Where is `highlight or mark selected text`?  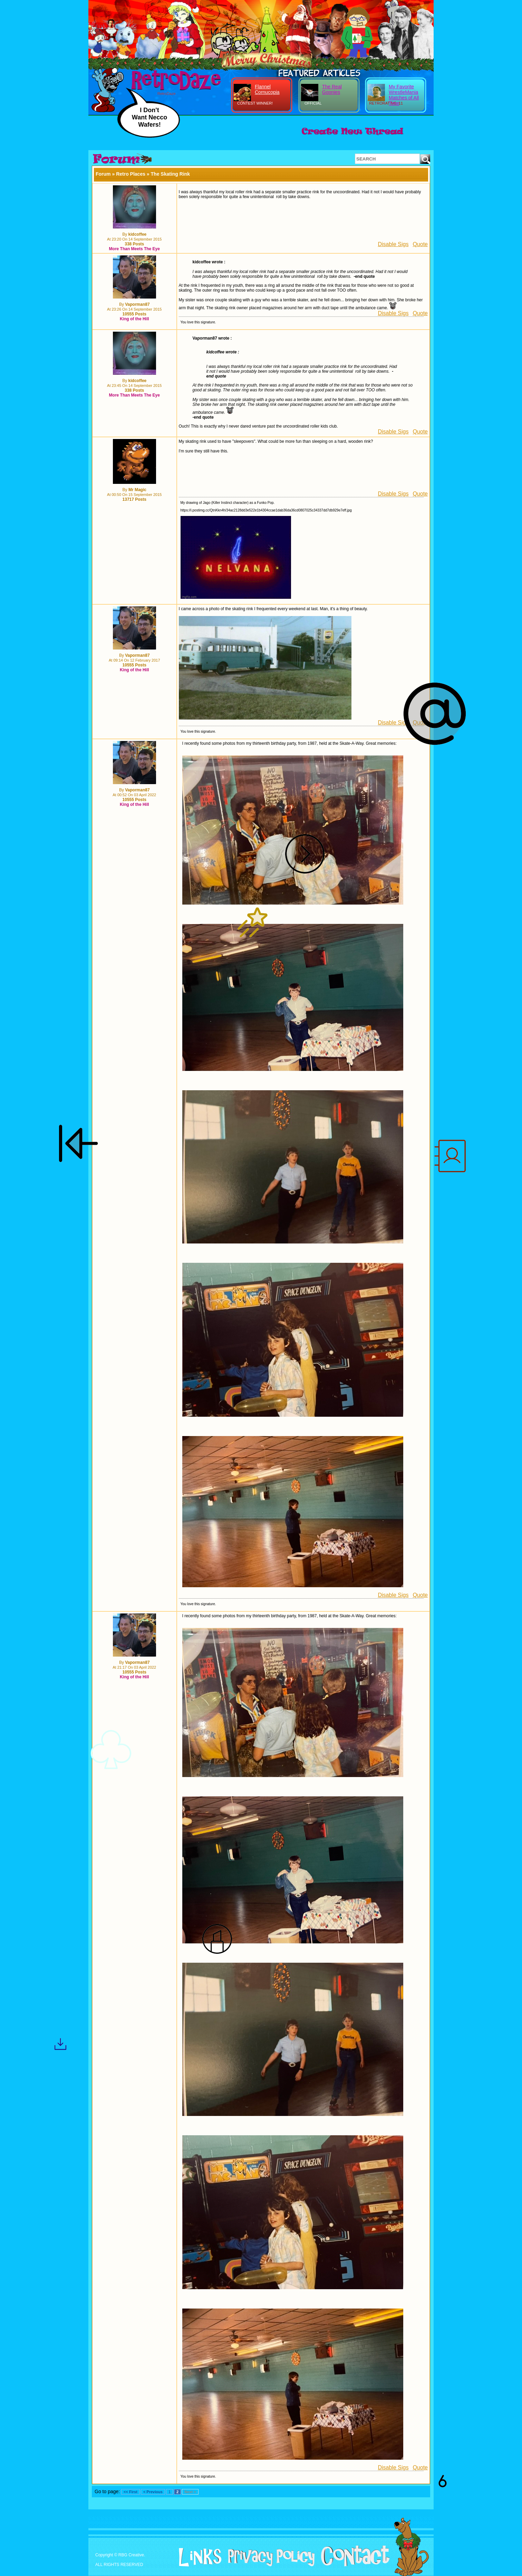
highlight or mark selected text is located at coordinates (217, 1939).